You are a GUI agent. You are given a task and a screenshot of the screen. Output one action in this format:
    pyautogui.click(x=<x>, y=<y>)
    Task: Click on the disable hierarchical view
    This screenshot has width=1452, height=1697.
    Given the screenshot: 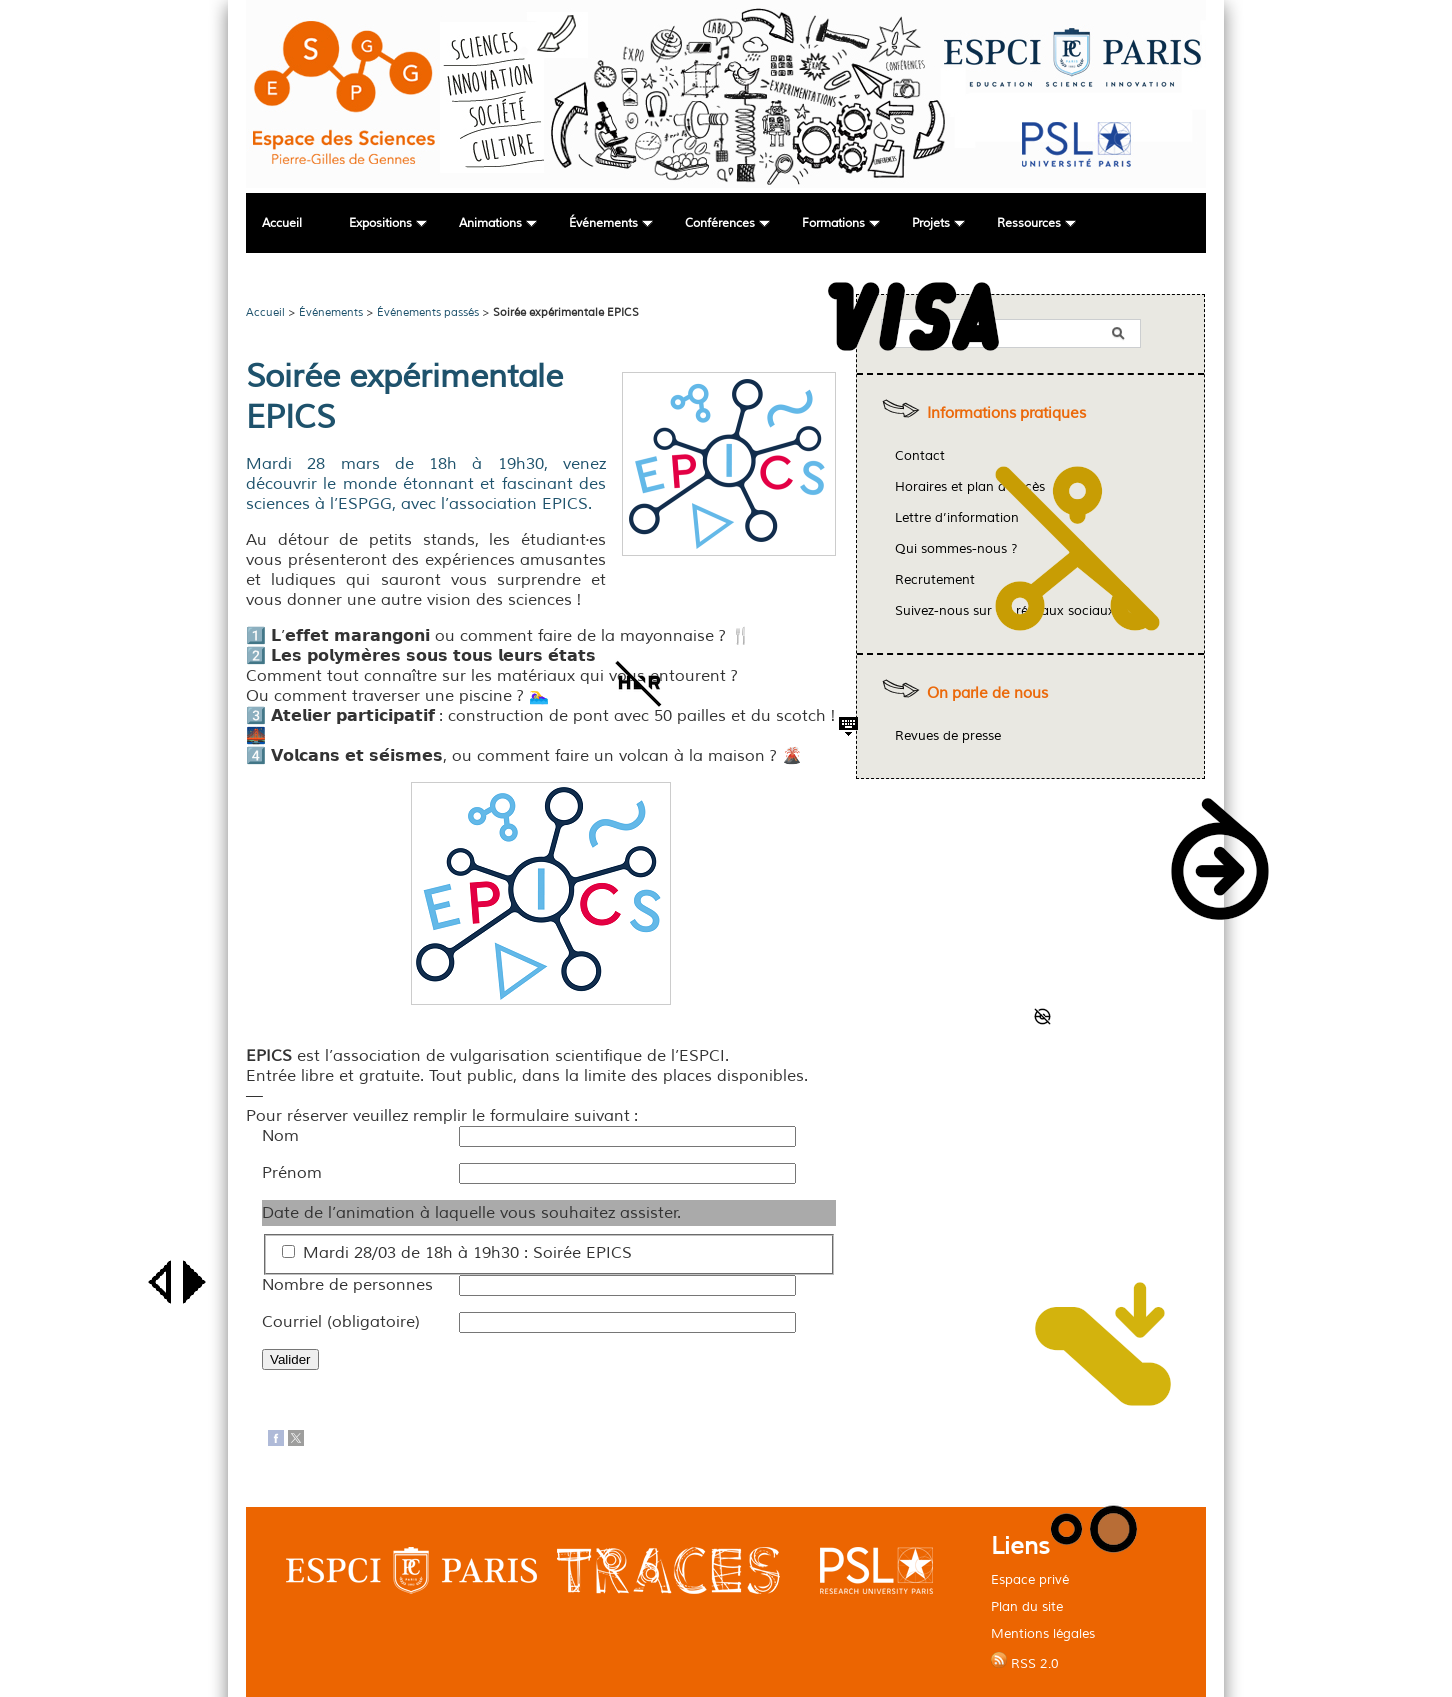 What is the action you would take?
    pyautogui.click(x=1077, y=548)
    